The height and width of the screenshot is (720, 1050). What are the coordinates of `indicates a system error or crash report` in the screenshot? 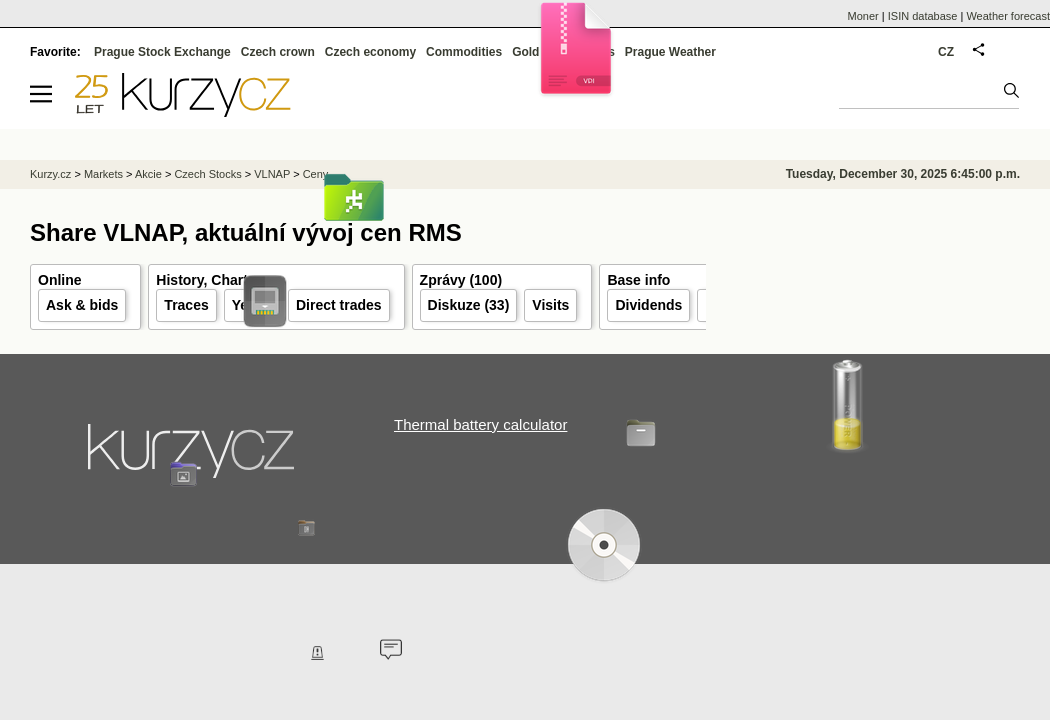 It's located at (317, 652).